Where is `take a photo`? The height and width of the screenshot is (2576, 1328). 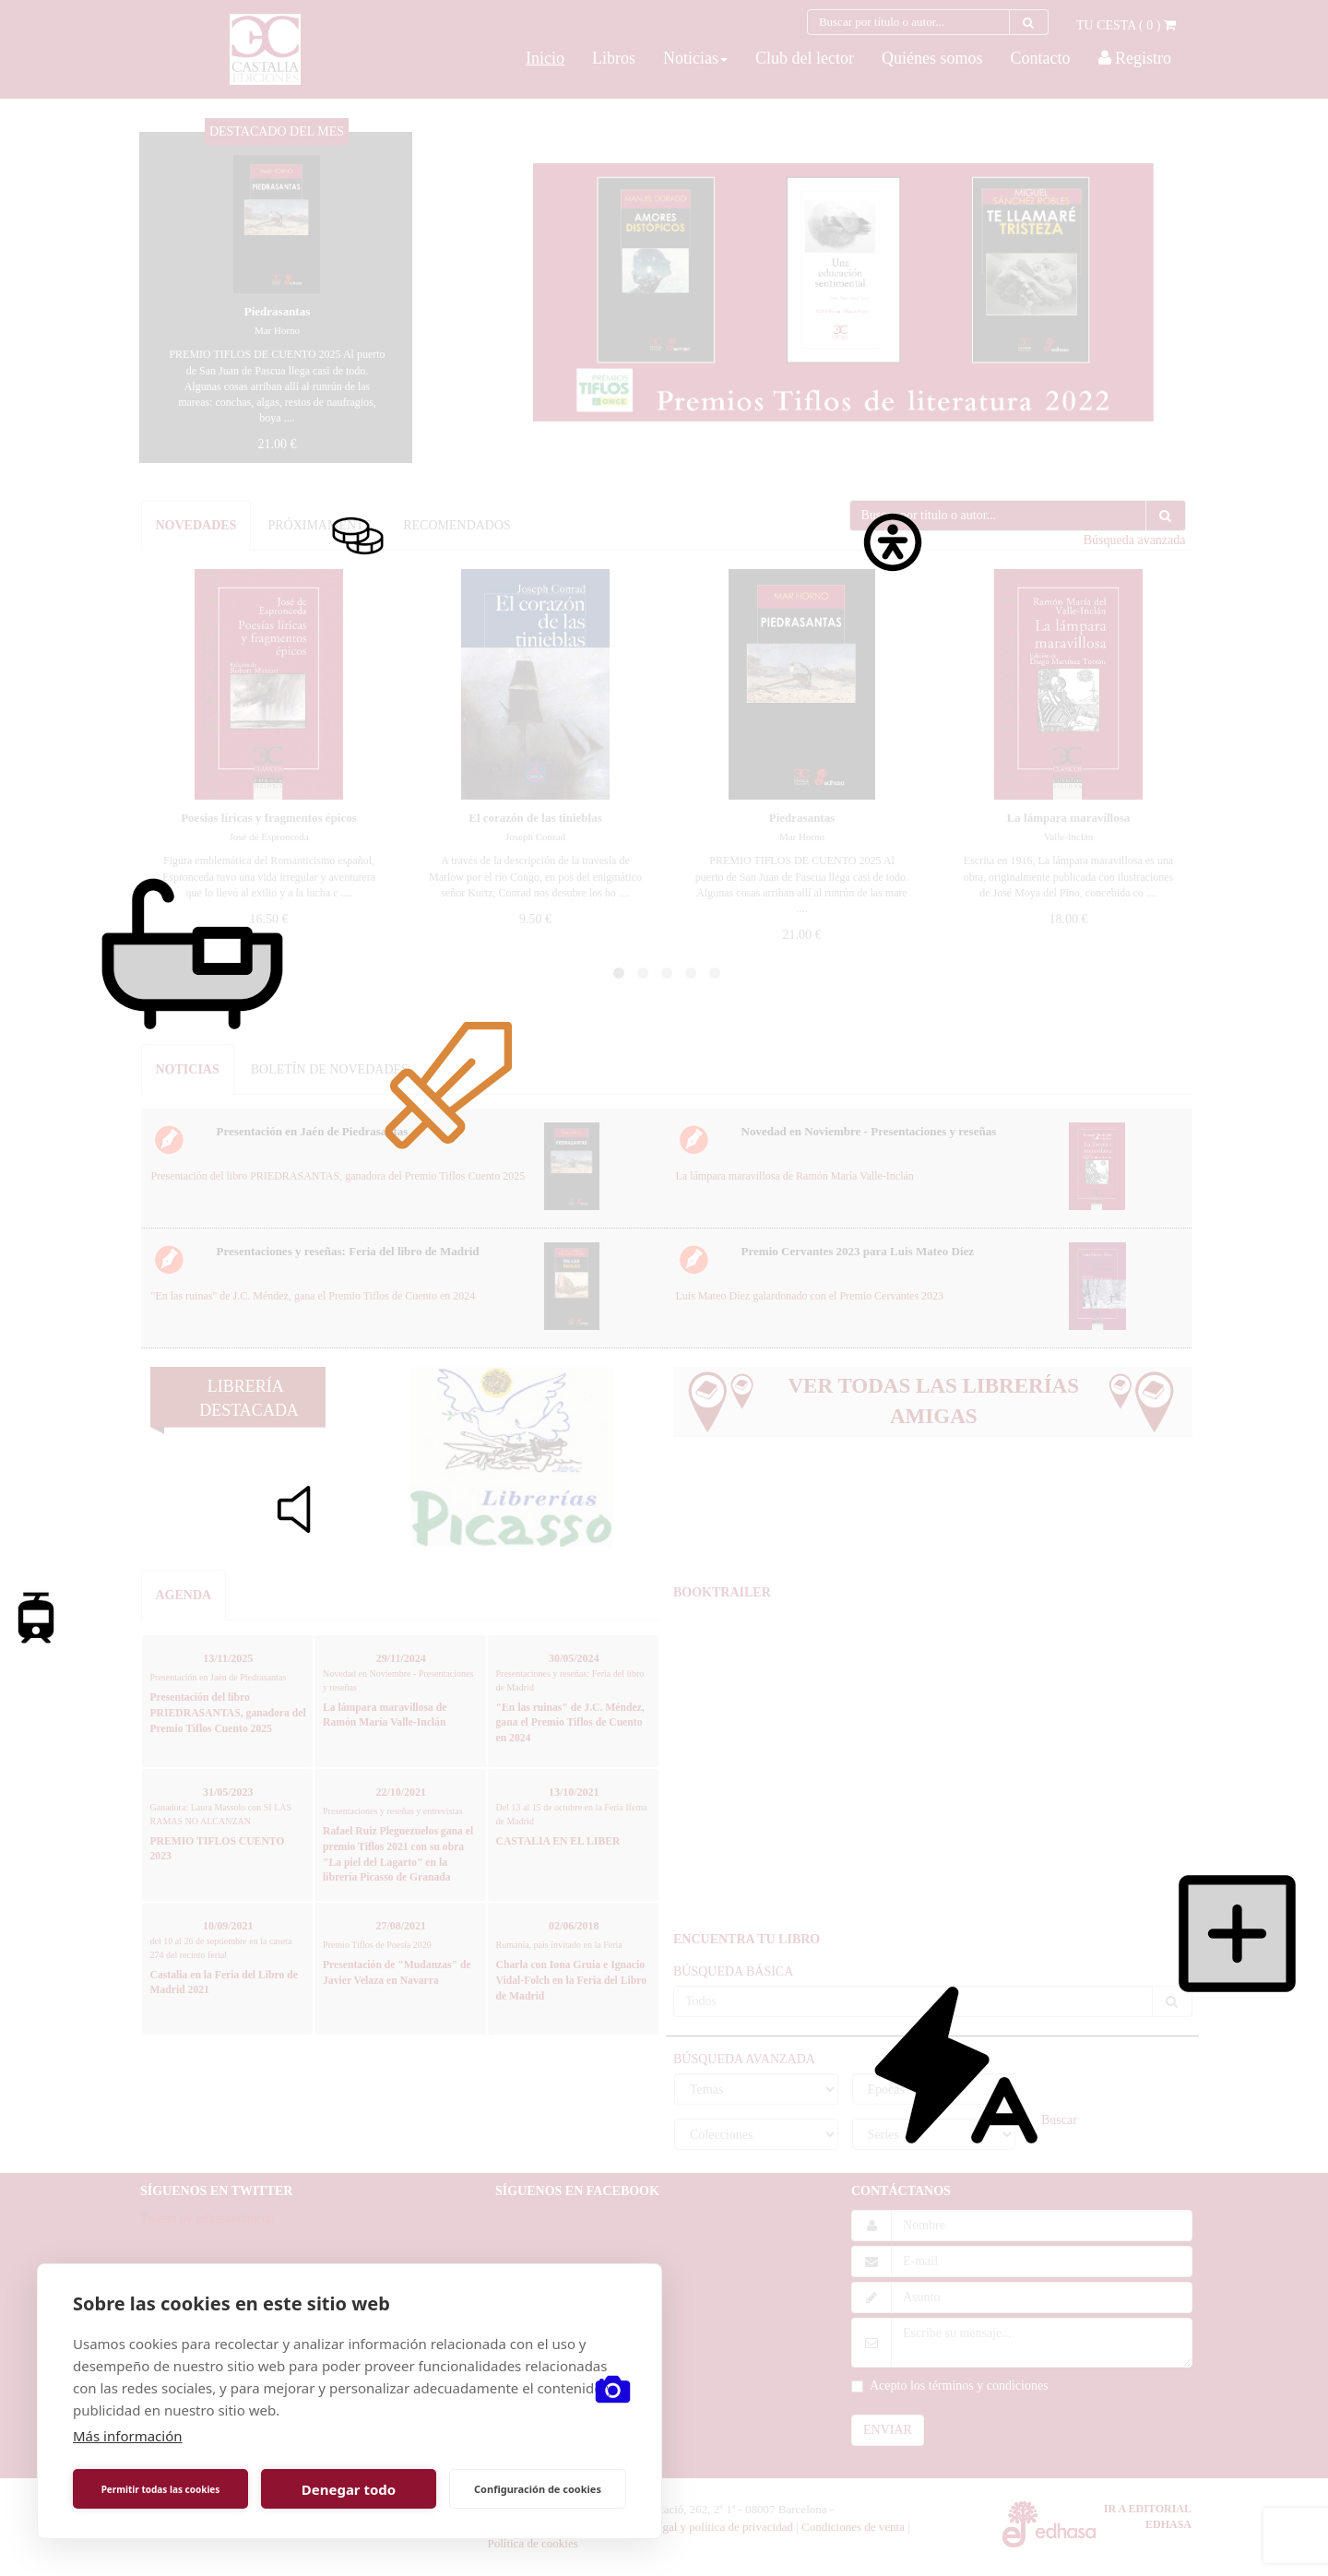
take a photo is located at coordinates (612, 2389).